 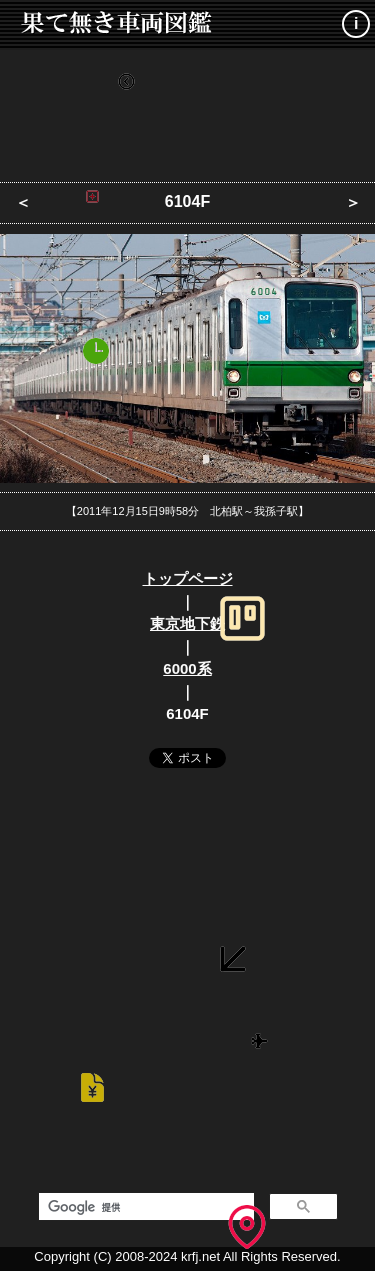 I want to click on add a new item, so click(x=92, y=196).